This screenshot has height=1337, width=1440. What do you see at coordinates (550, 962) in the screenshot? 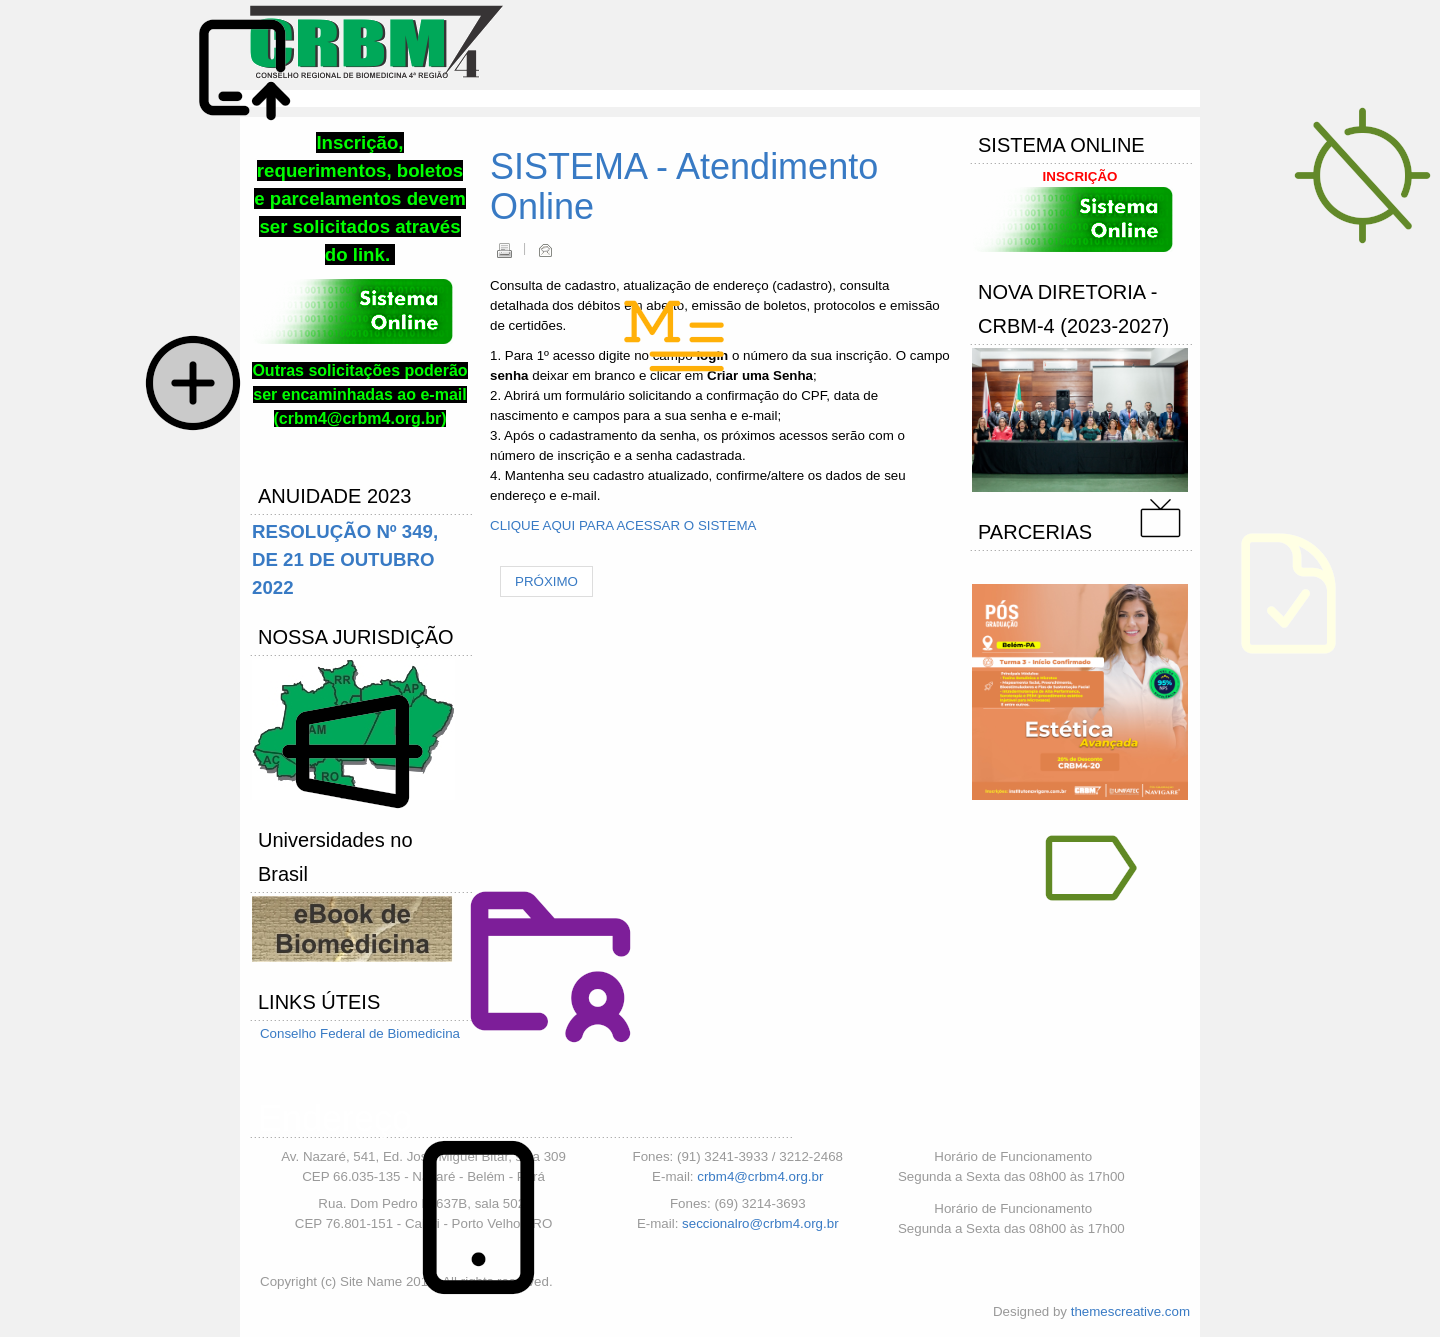
I see `access user files or personal folder` at bounding box center [550, 962].